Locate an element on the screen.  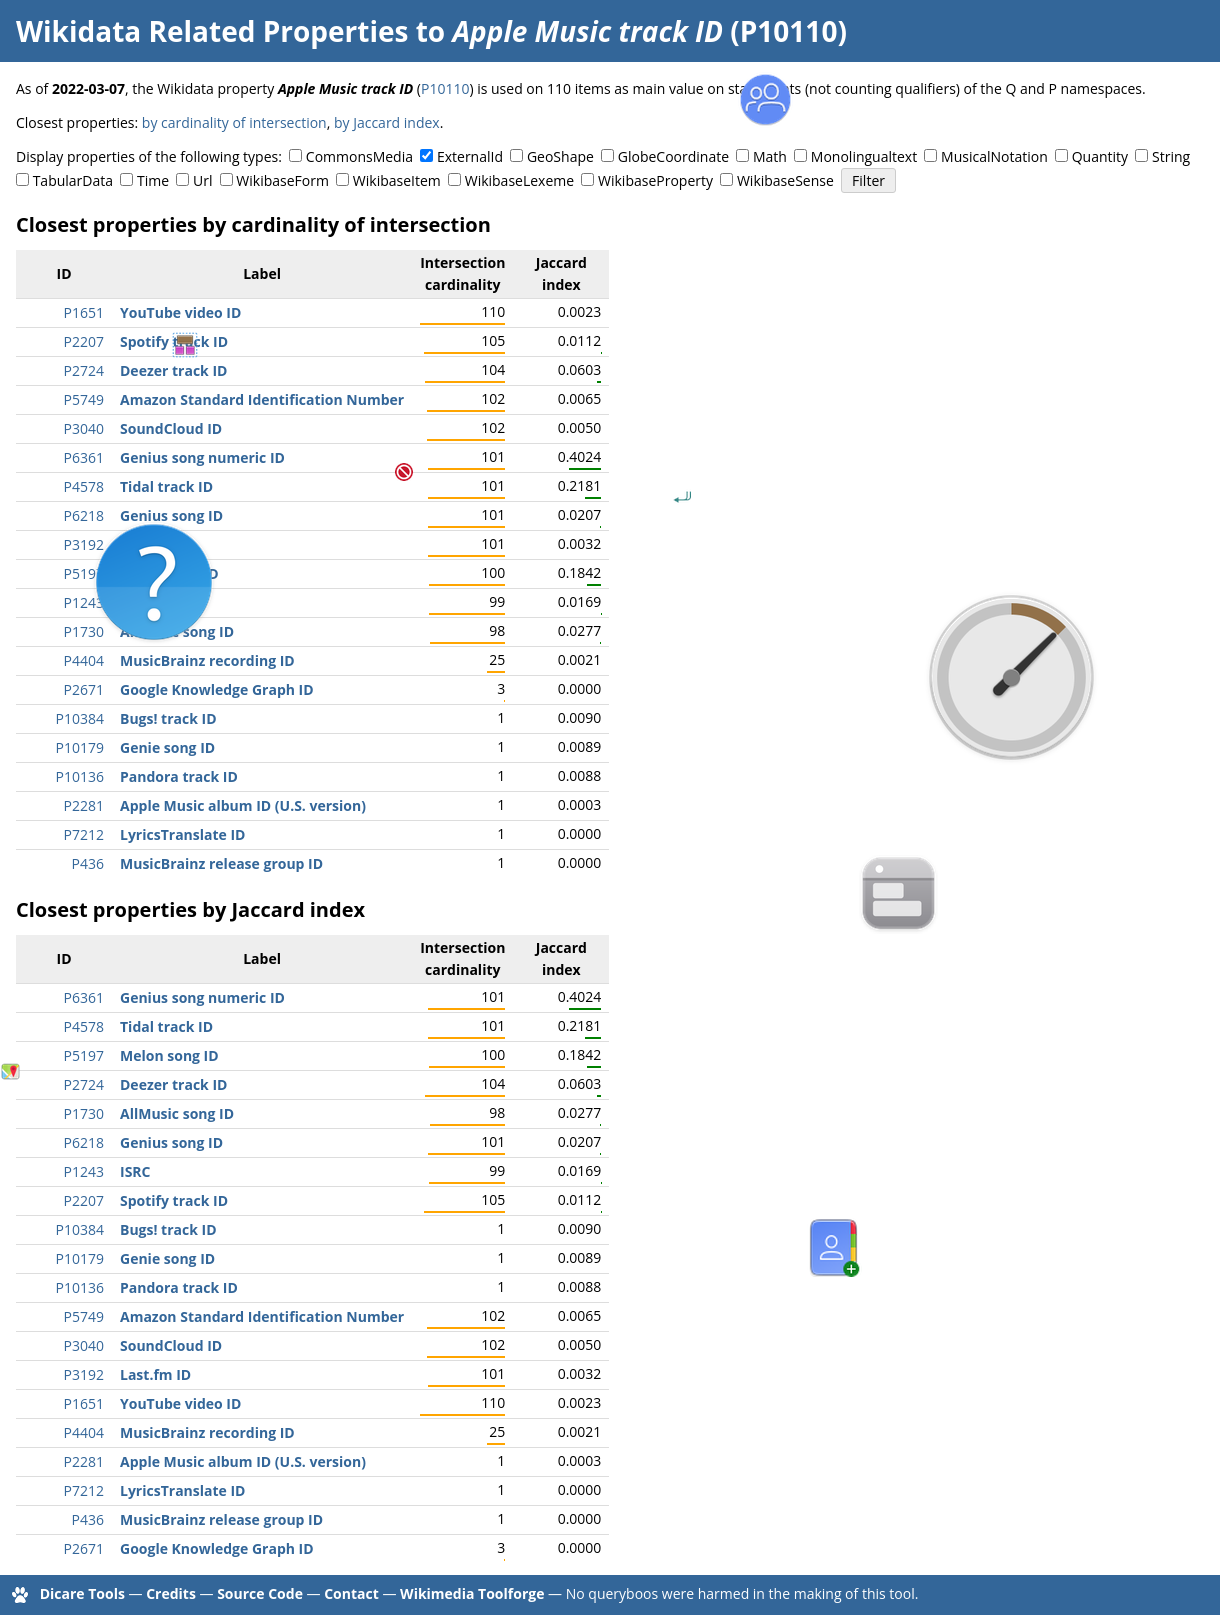
manage user accounts and settings is located at coordinates (765, 99).